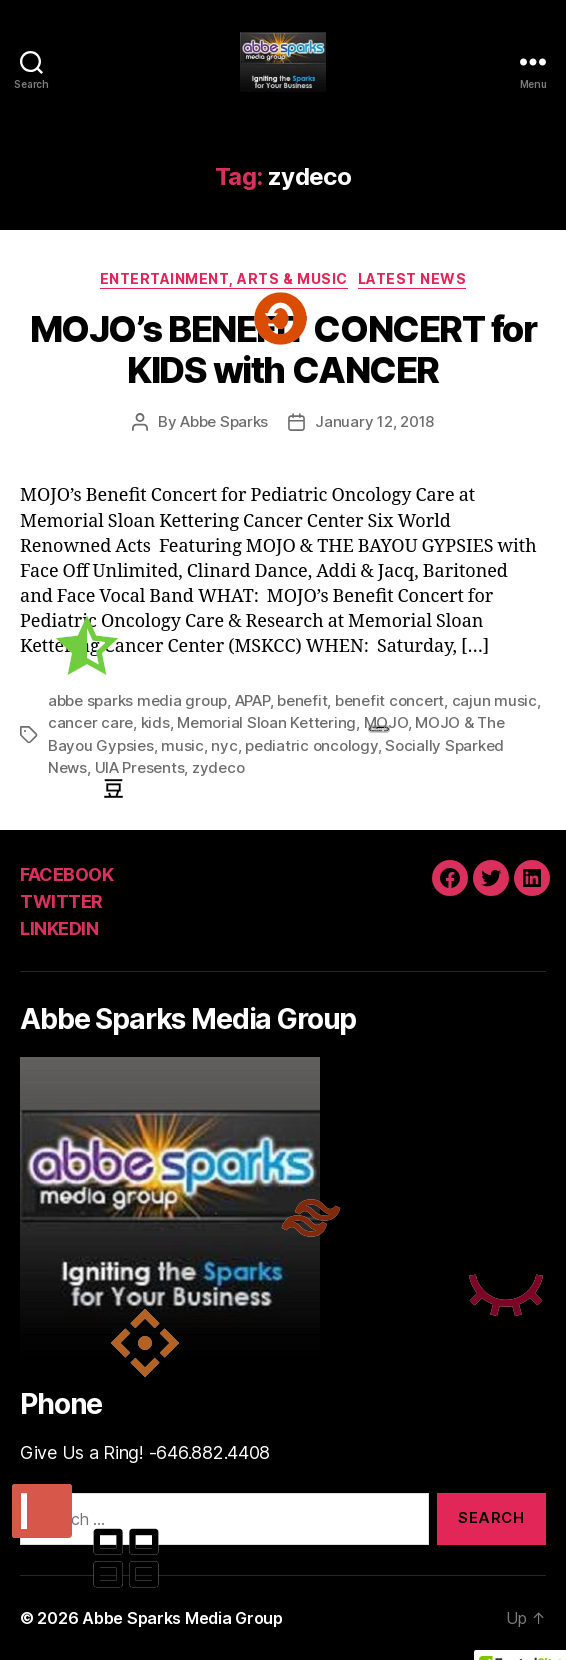  What do you see at coordinates (42, 1511) in the screenshot?
I see `toggle left sidebar panel` at bounding box center [42, 1511].